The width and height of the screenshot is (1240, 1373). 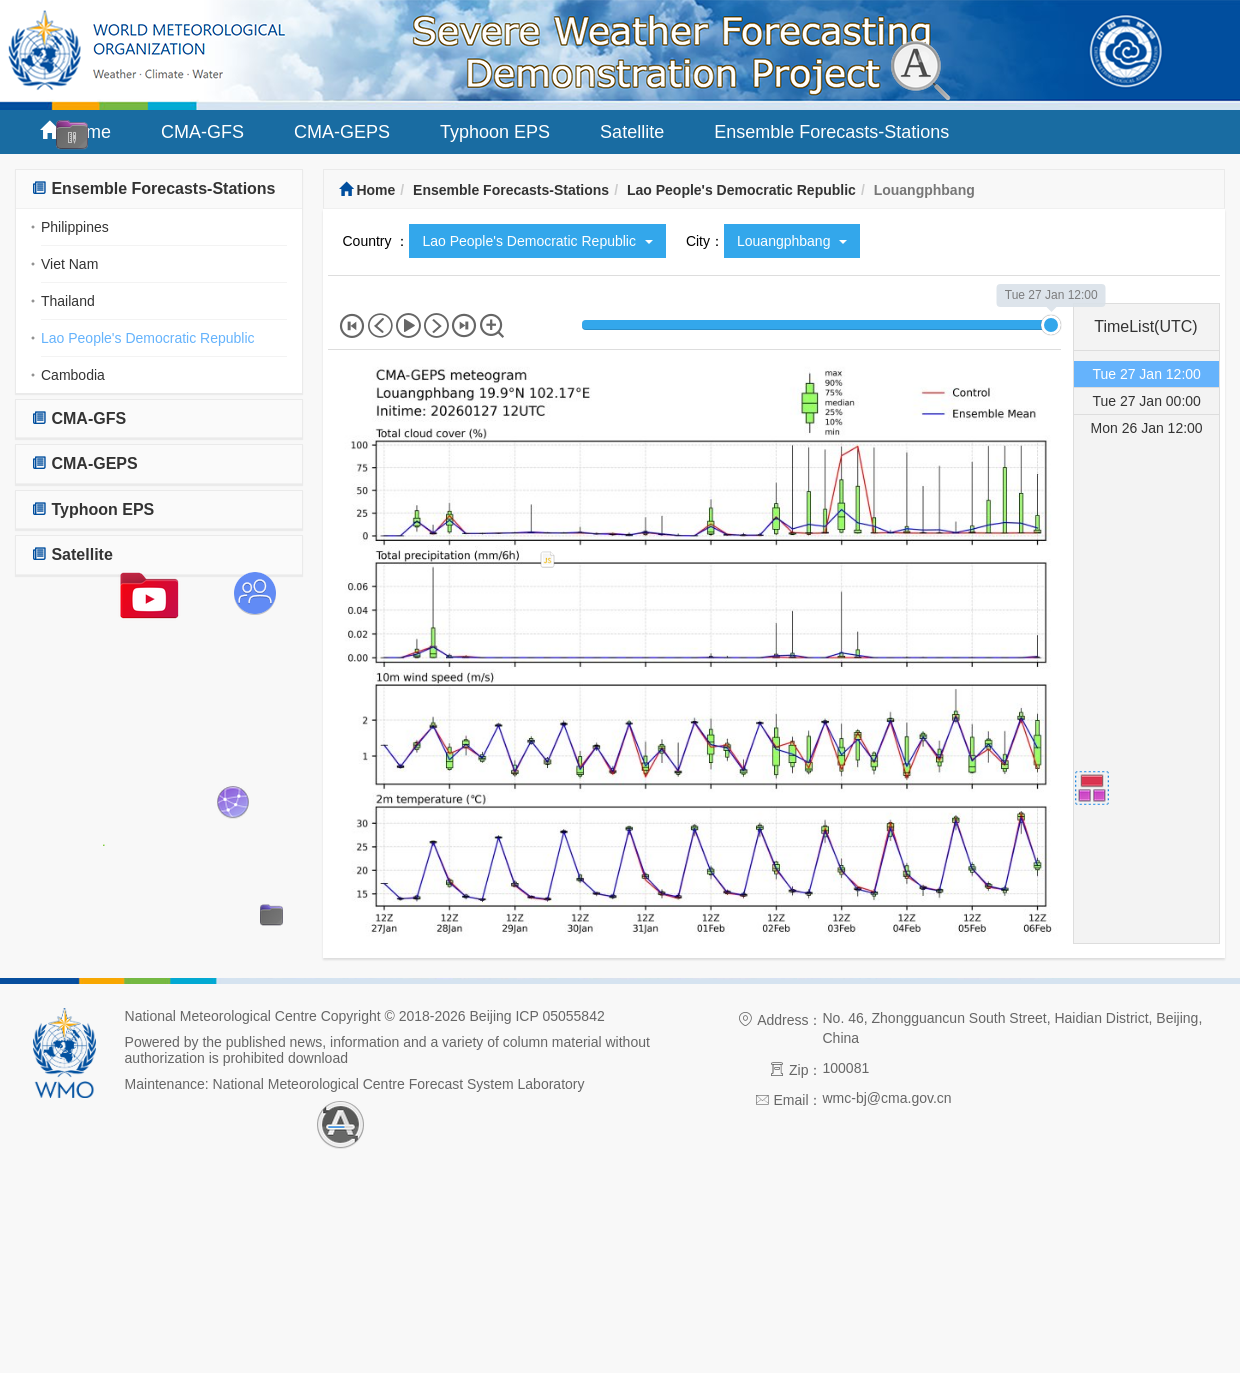 What do you see at coordinates (547, 559) in the screenshot?
I see `indicates a javascript source file` at bounding box center [547, 559].